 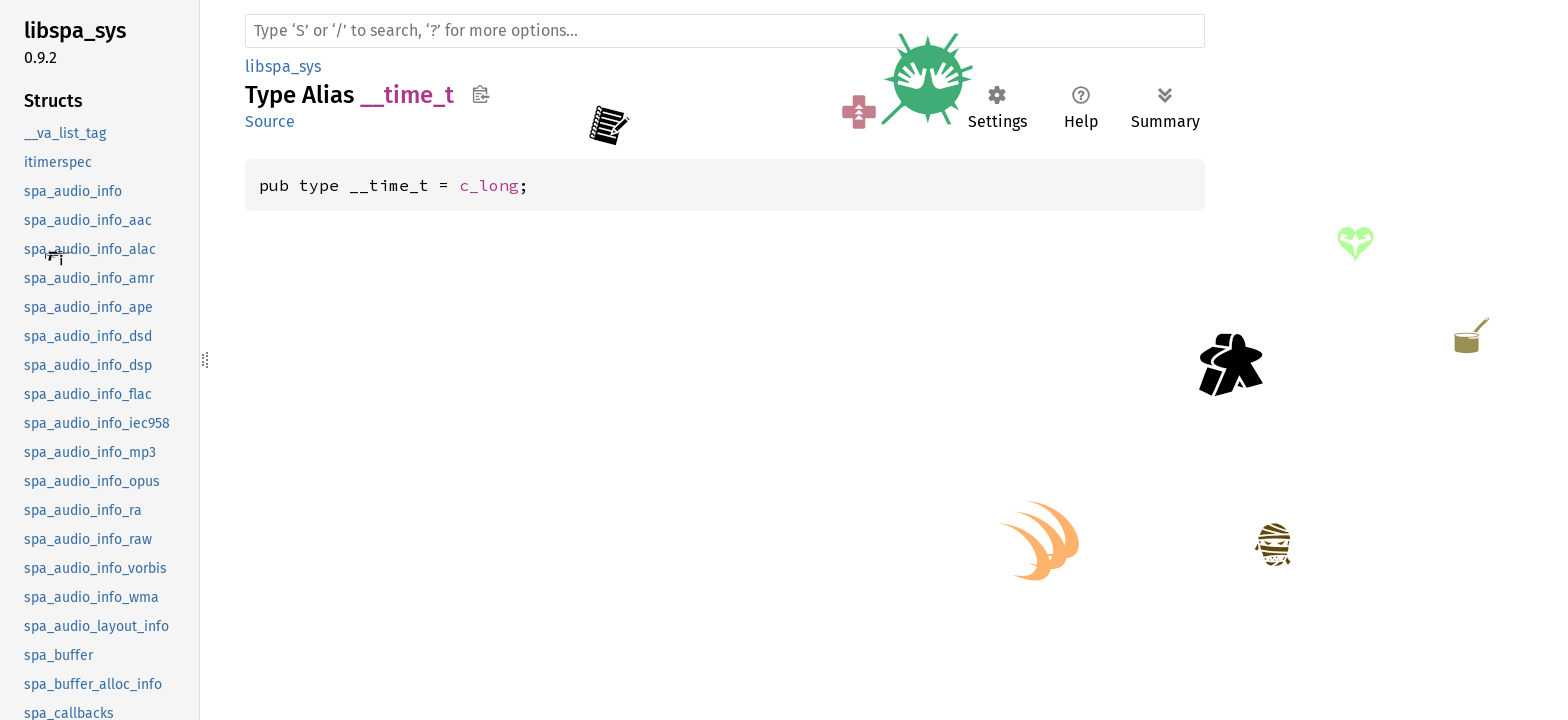 What do you see at coordinates (1471, 335) in the screenshot?
I see `access cooking or recipe features` at bounding box center [1471, 335].